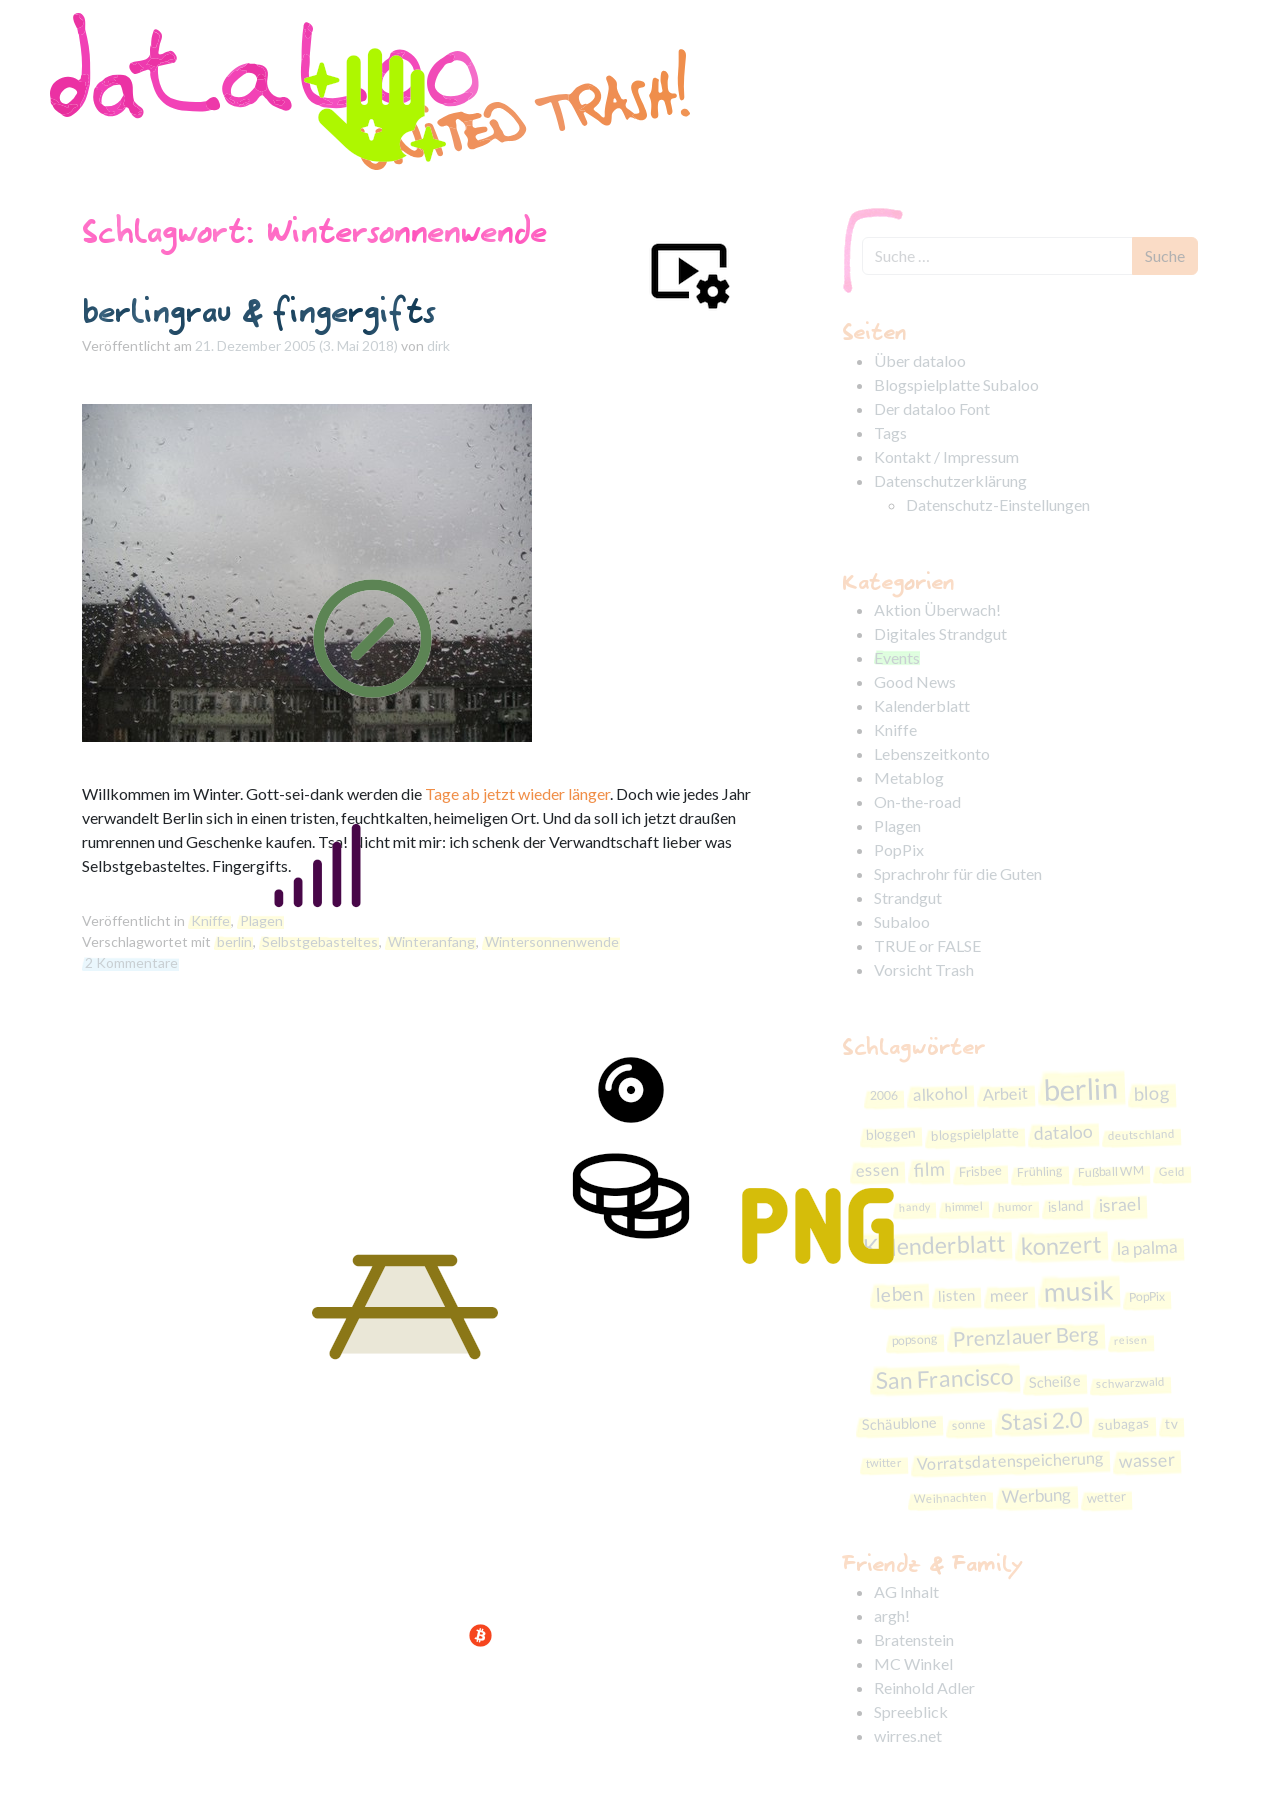  What do you see at coordinates (372, 638) in the screenshot?
I see `indicates a blocked or prohibited action` at bounding box center [372, 638].